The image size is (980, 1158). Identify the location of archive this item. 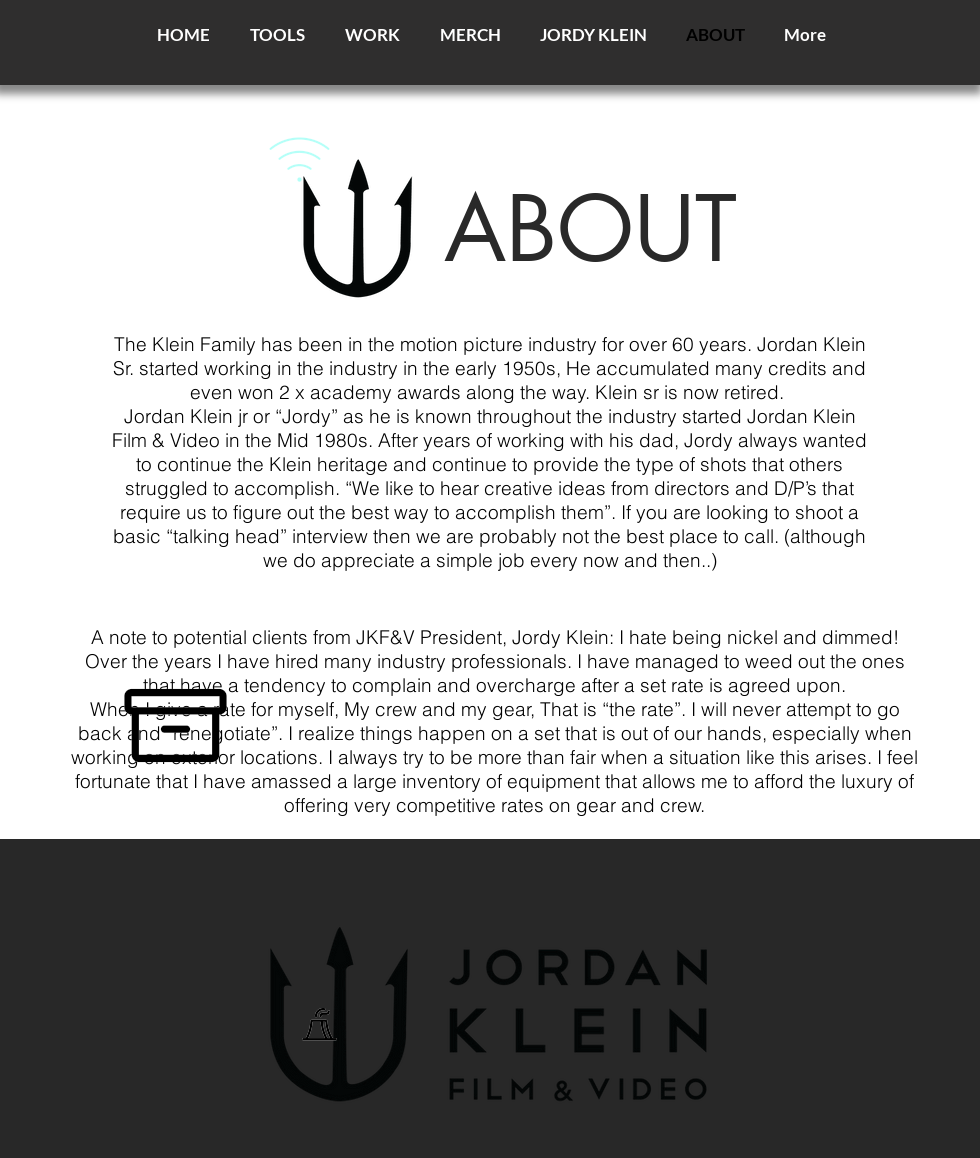
(175, 725).